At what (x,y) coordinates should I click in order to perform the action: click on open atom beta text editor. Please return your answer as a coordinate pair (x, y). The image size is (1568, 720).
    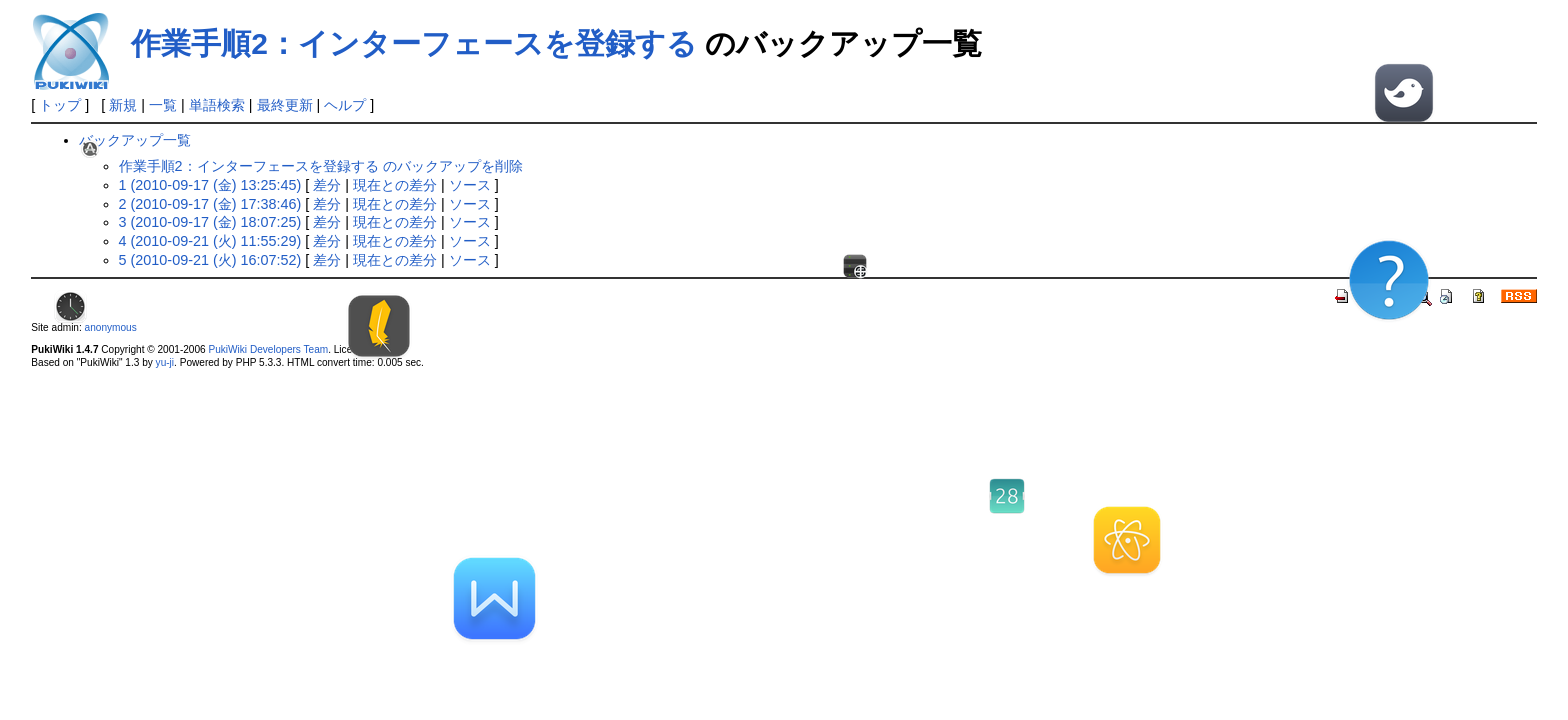
    Looking at the image, I should click on (1127, 540).